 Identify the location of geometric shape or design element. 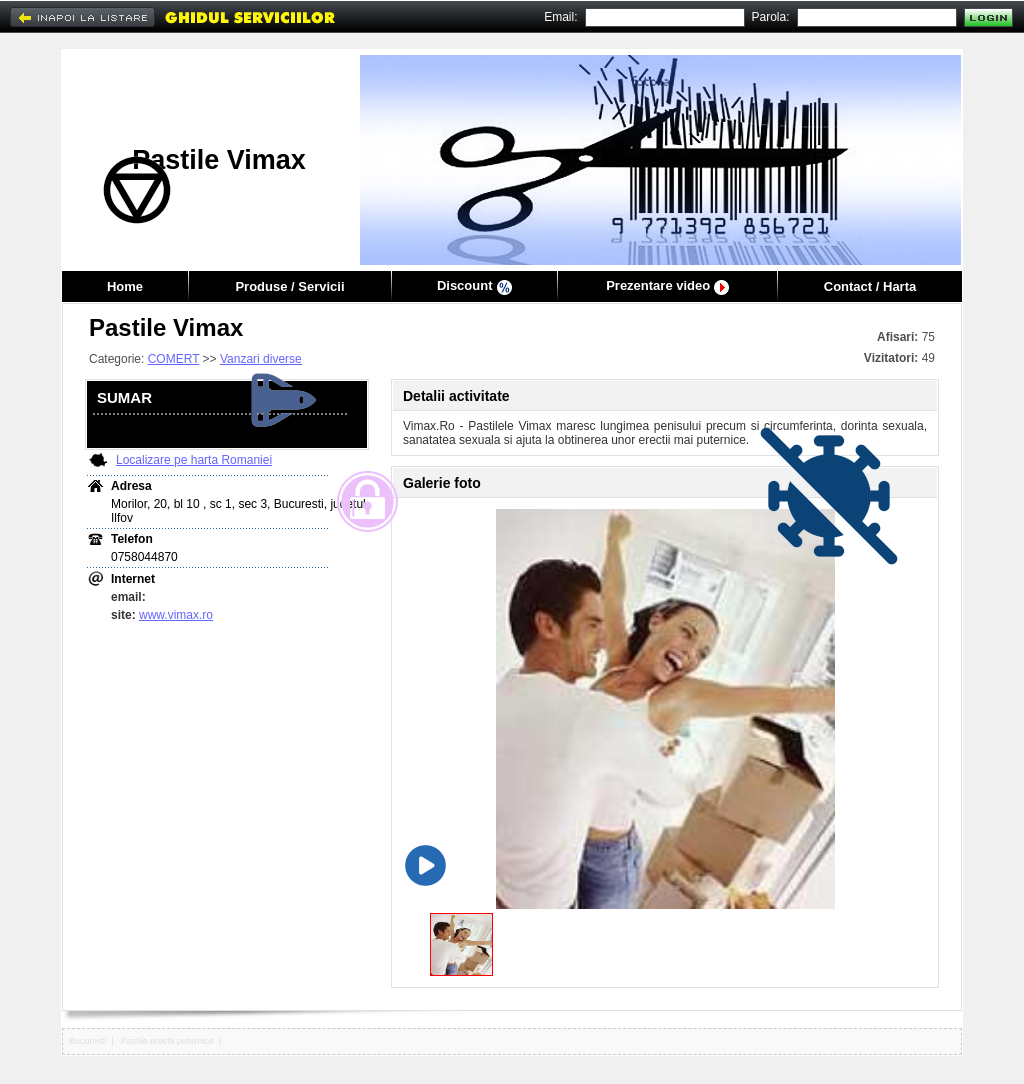
(137, 190).